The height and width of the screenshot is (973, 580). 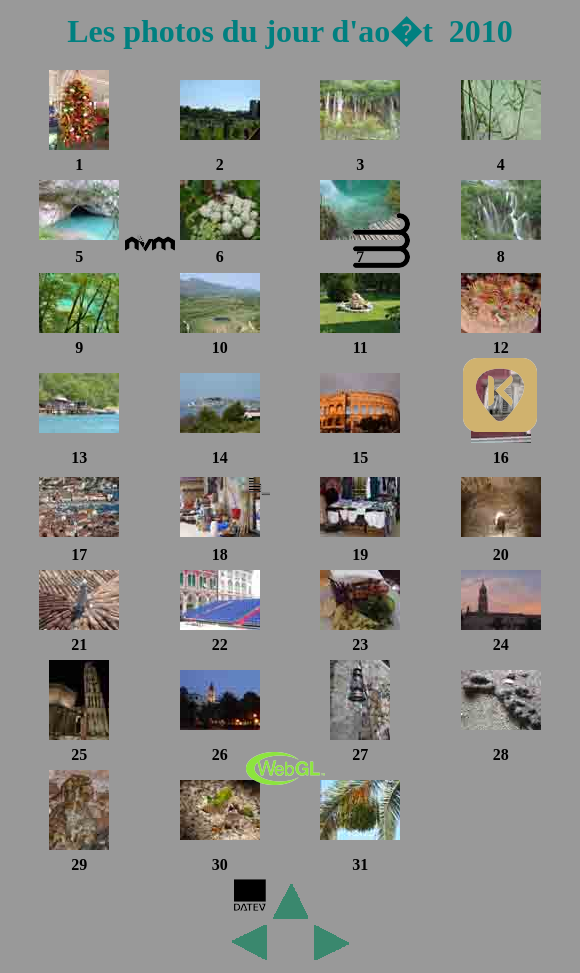 What do you see at coordinates (259, 486) in the screenshot?
I see `BEM (Block Element Modifier) methodology logo` at bounding box center [259, 486].